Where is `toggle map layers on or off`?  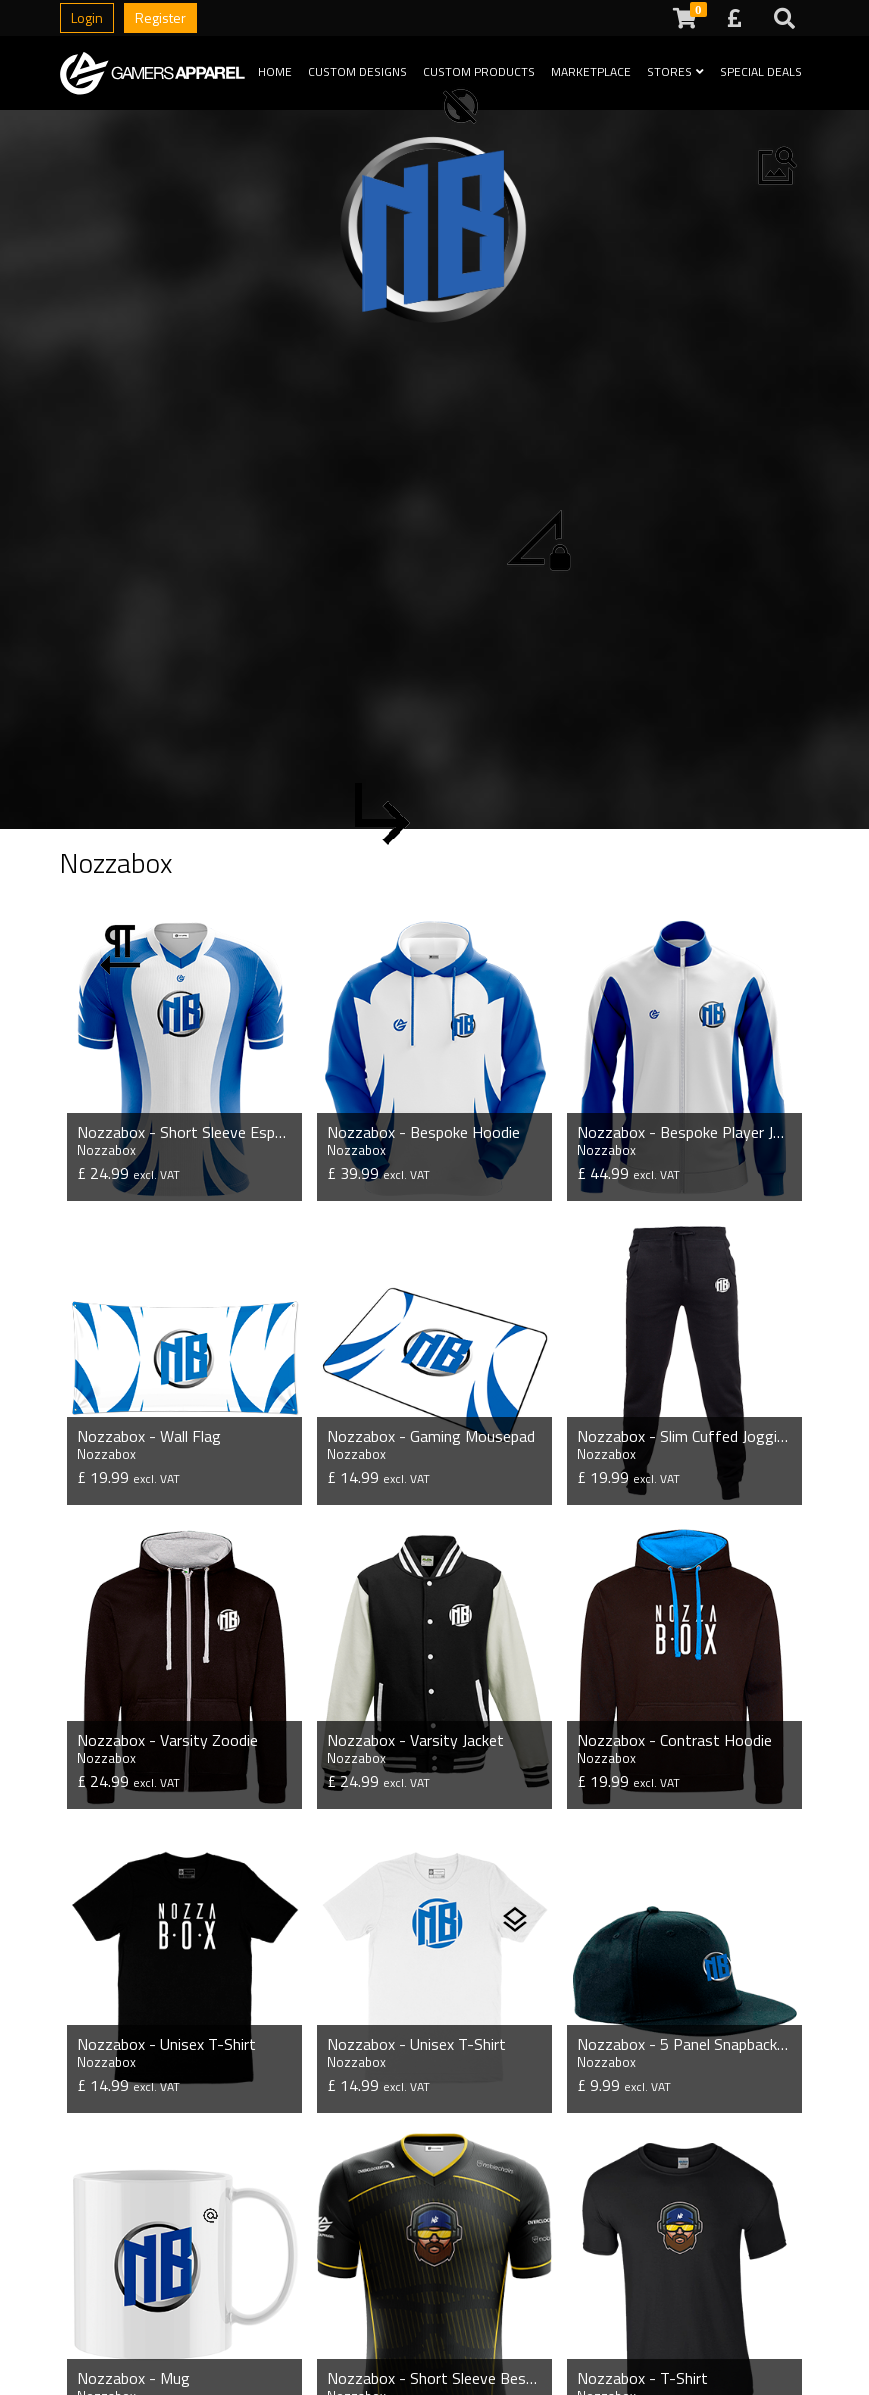 toggle map layers on or off is located at coordinates (515, 1920).